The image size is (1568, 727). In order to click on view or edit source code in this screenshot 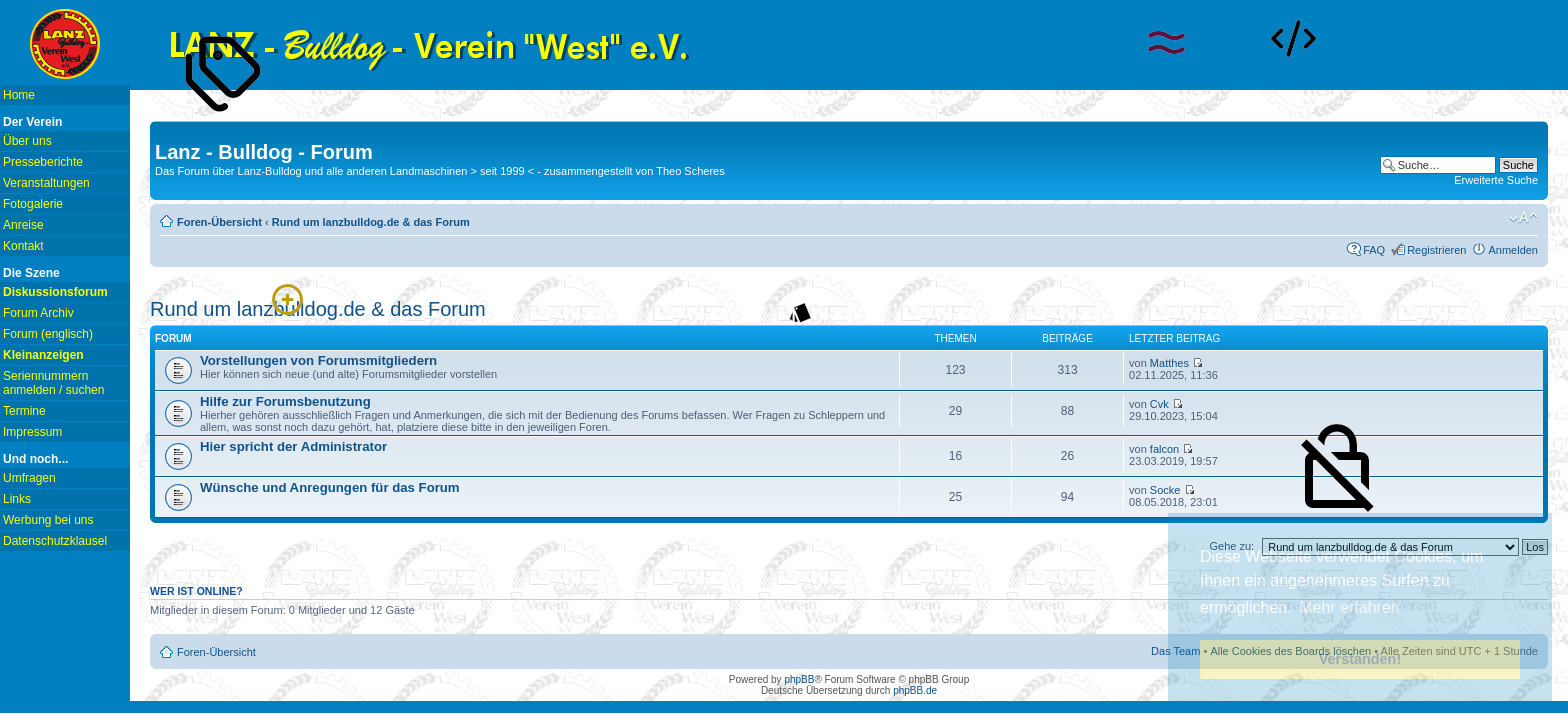, I will do `click(1293, 38)`.